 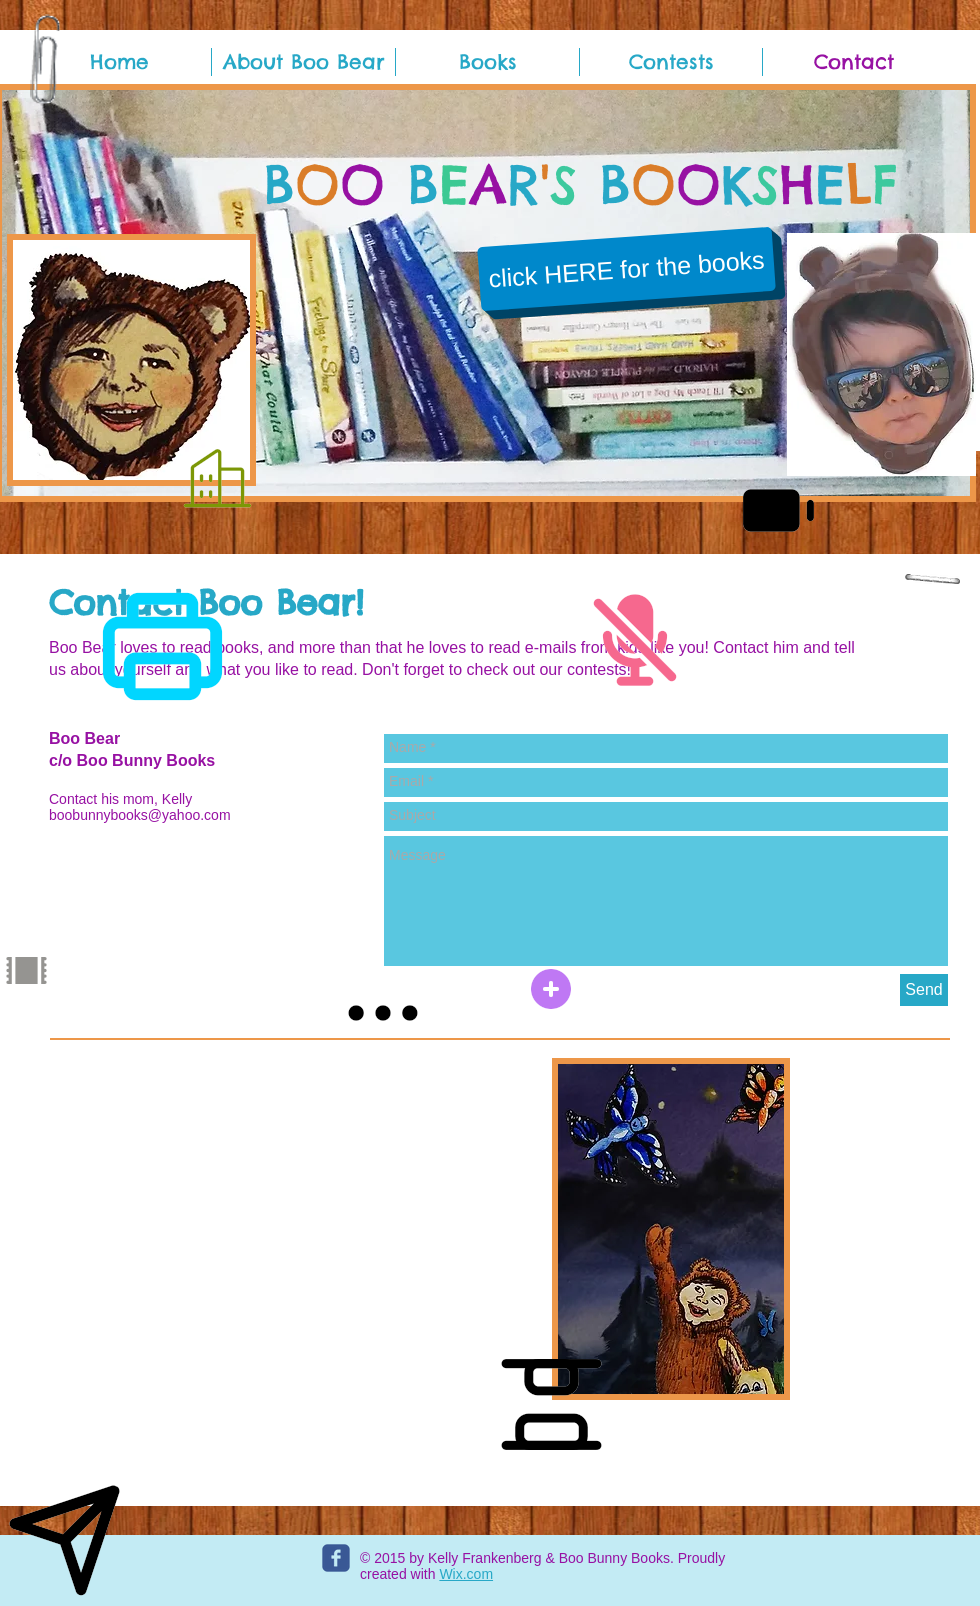 I want to click on print the current document, so click(x=162, y=646).